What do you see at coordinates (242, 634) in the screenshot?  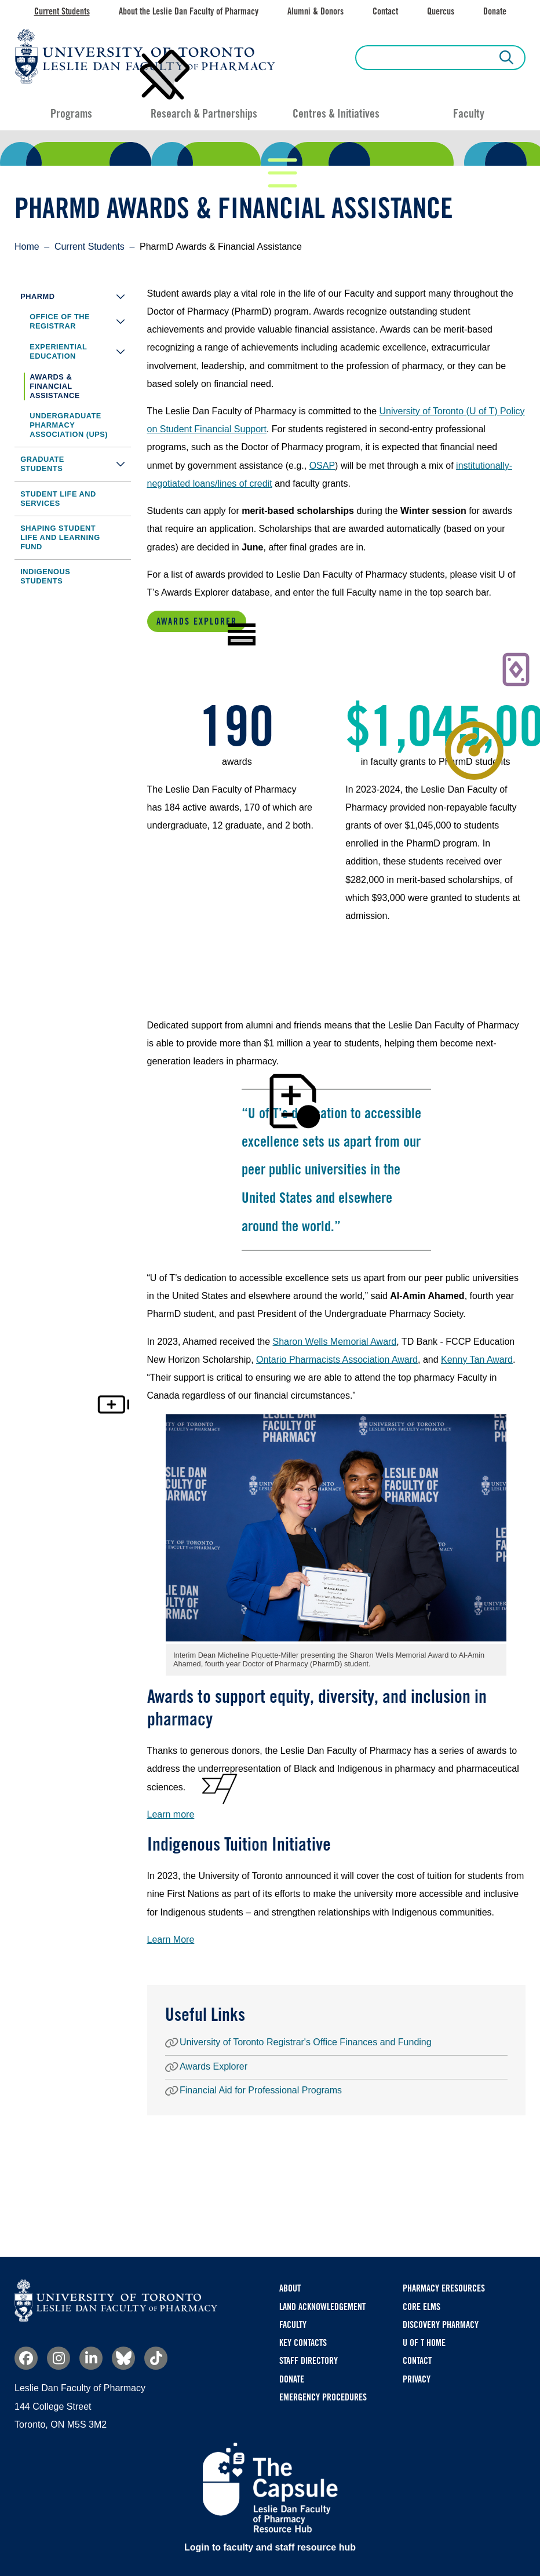 I see `split view horizontally` at bounding box center [242, 634].